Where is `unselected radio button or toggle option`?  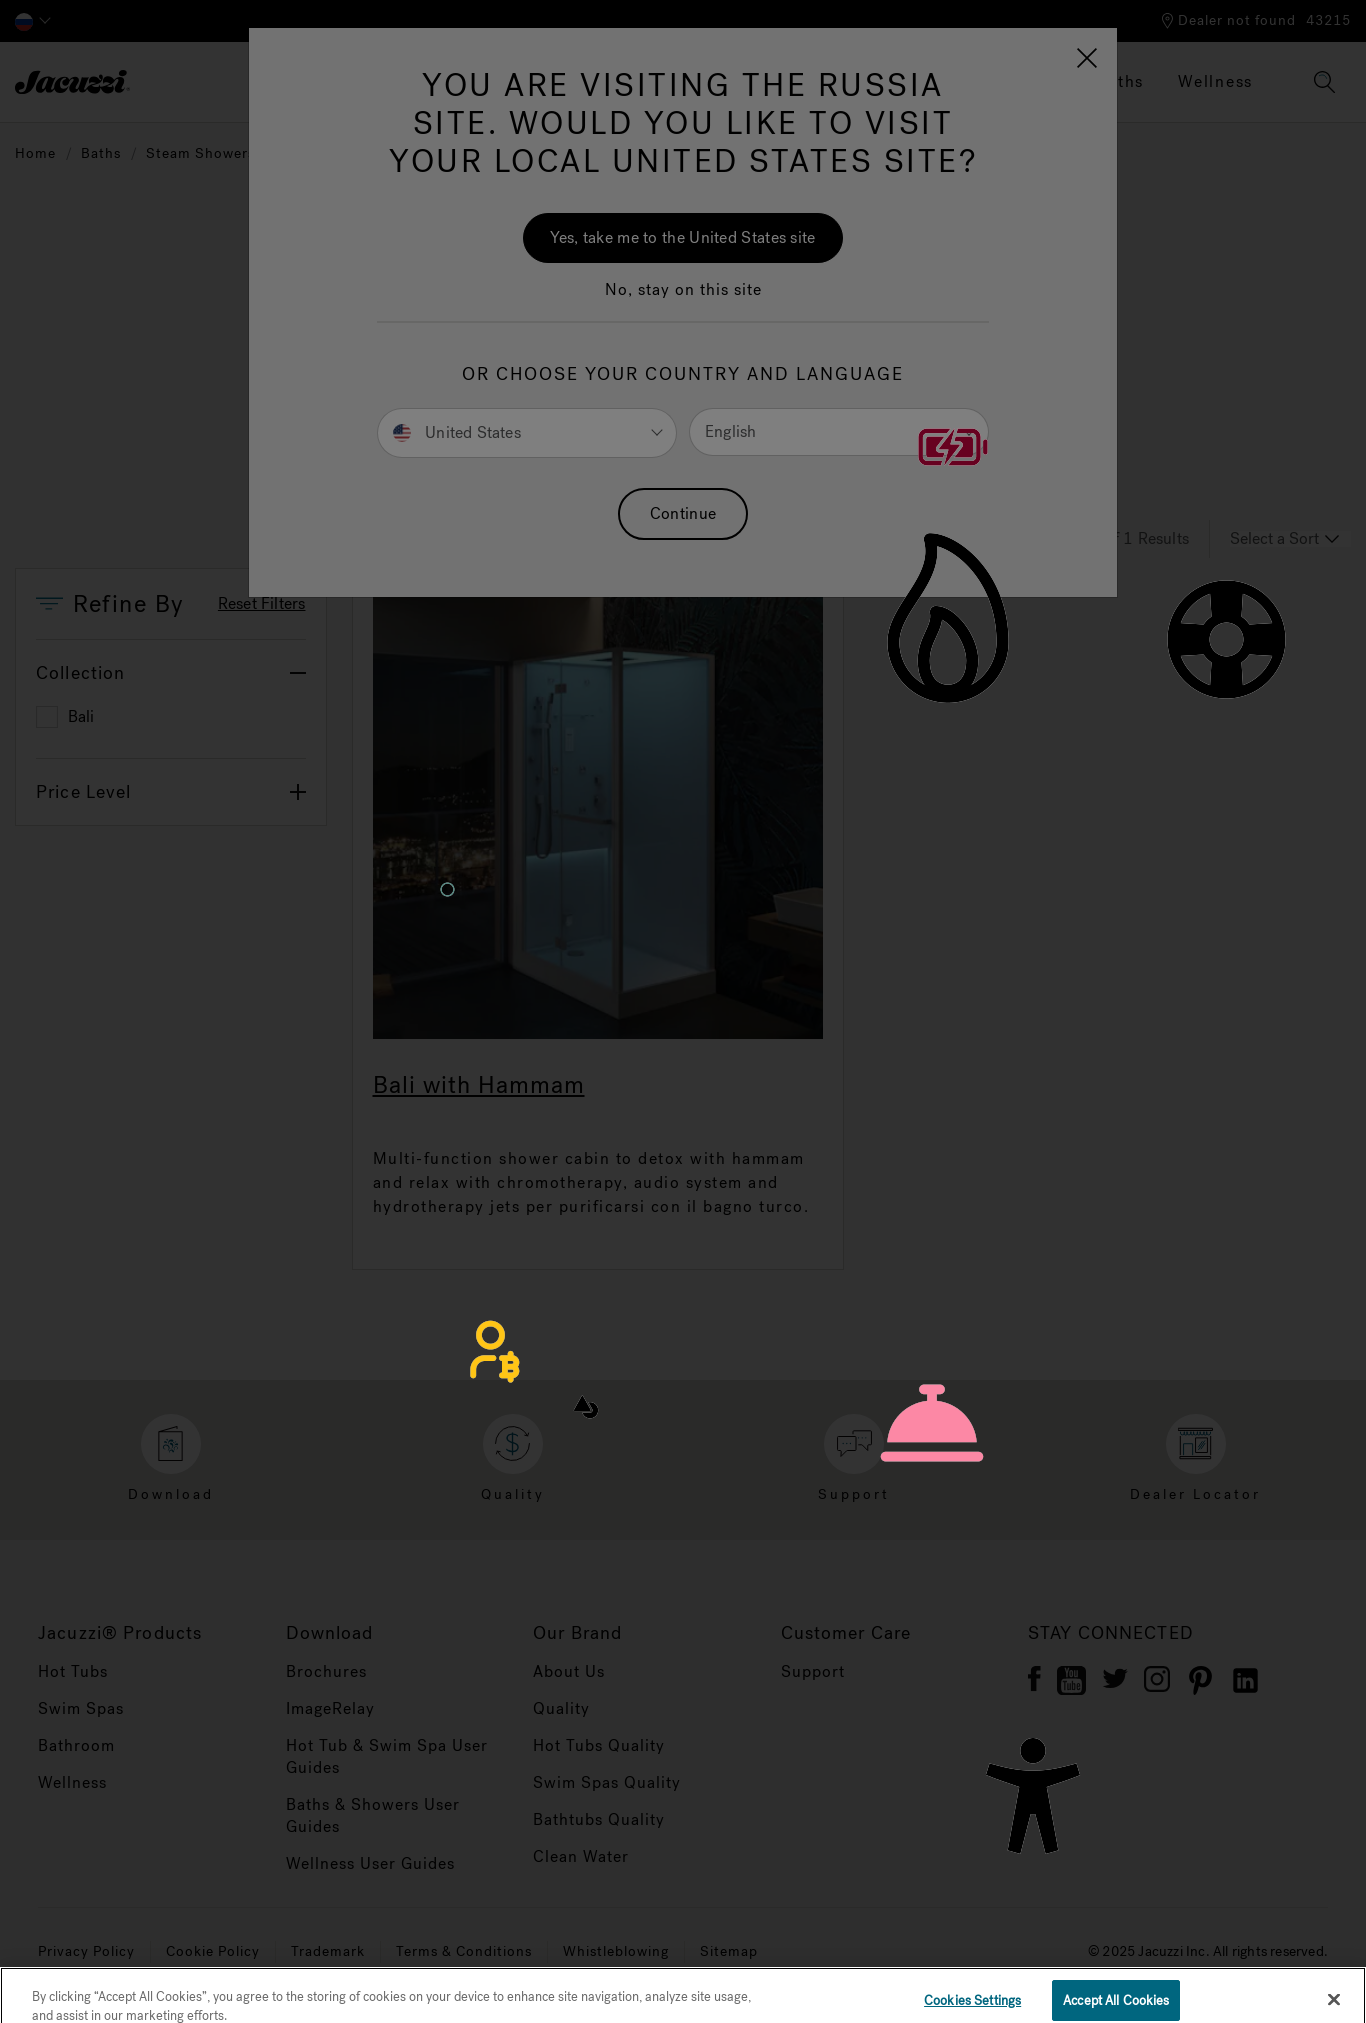 unselected radio button or toggle option is located at coordinates (447, 889).